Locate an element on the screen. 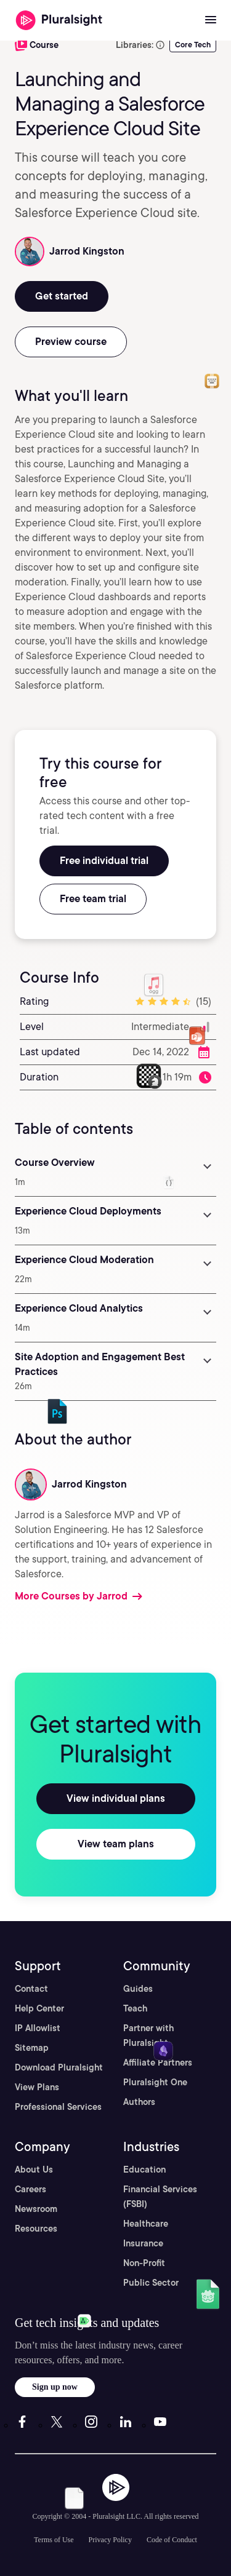  input source or keyboard layout settings file is located at coordinates (212, 381).